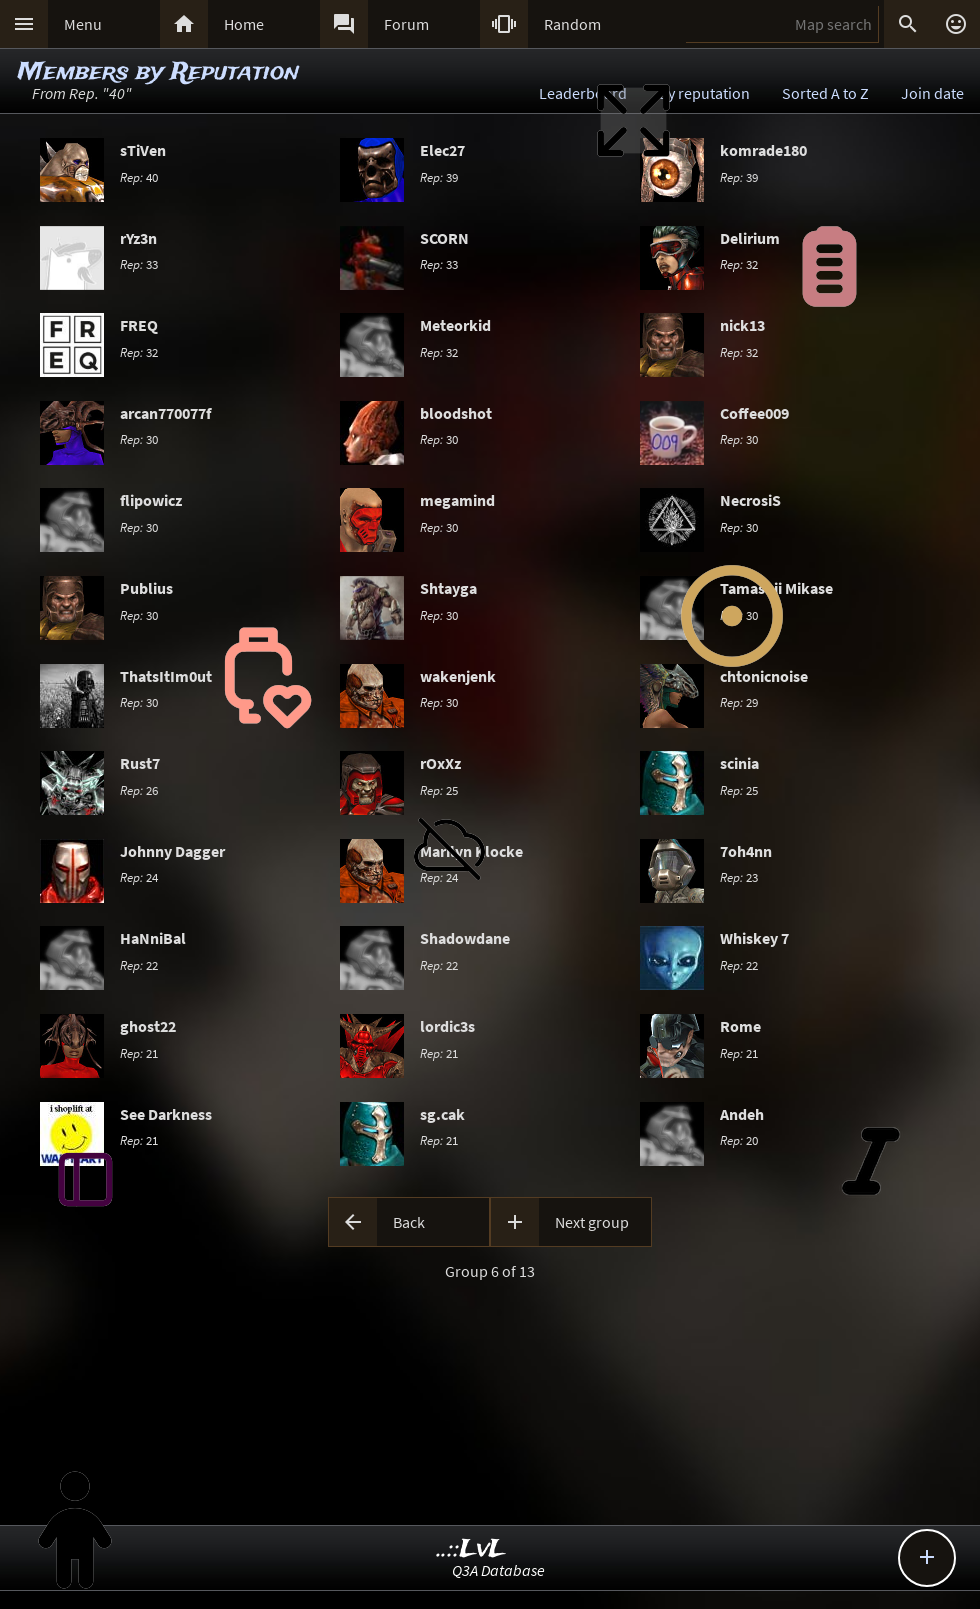 The width and height of the screenshot is (980, 1609). I want to click on select or mark an item as active, so click(732, 616).